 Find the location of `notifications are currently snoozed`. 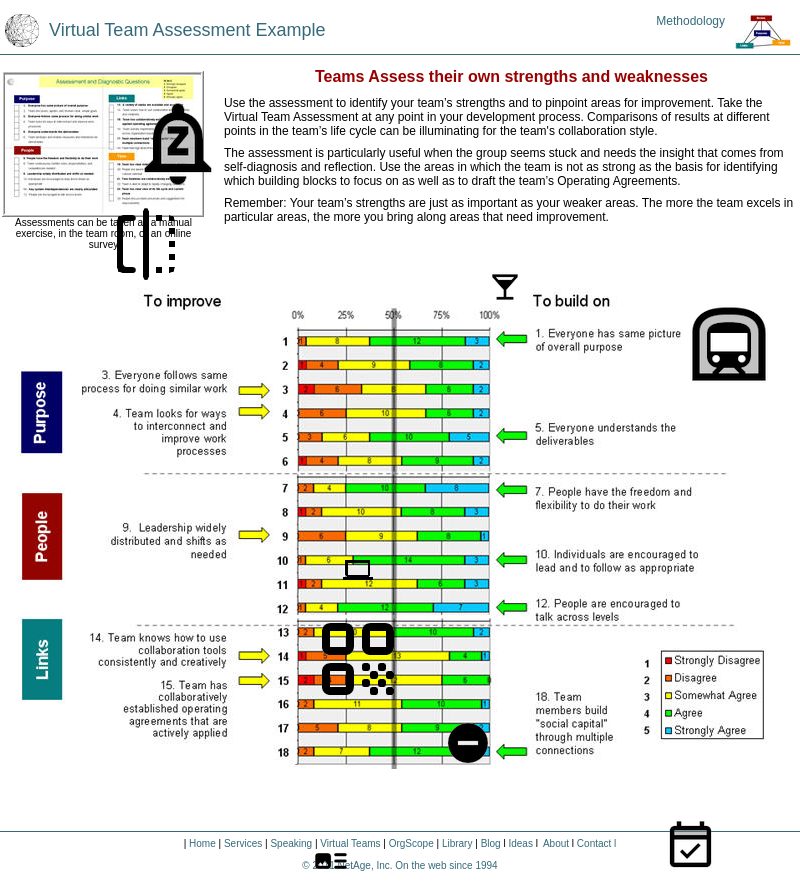

notifications are currently snoozed is located at coordinates (178, 143).